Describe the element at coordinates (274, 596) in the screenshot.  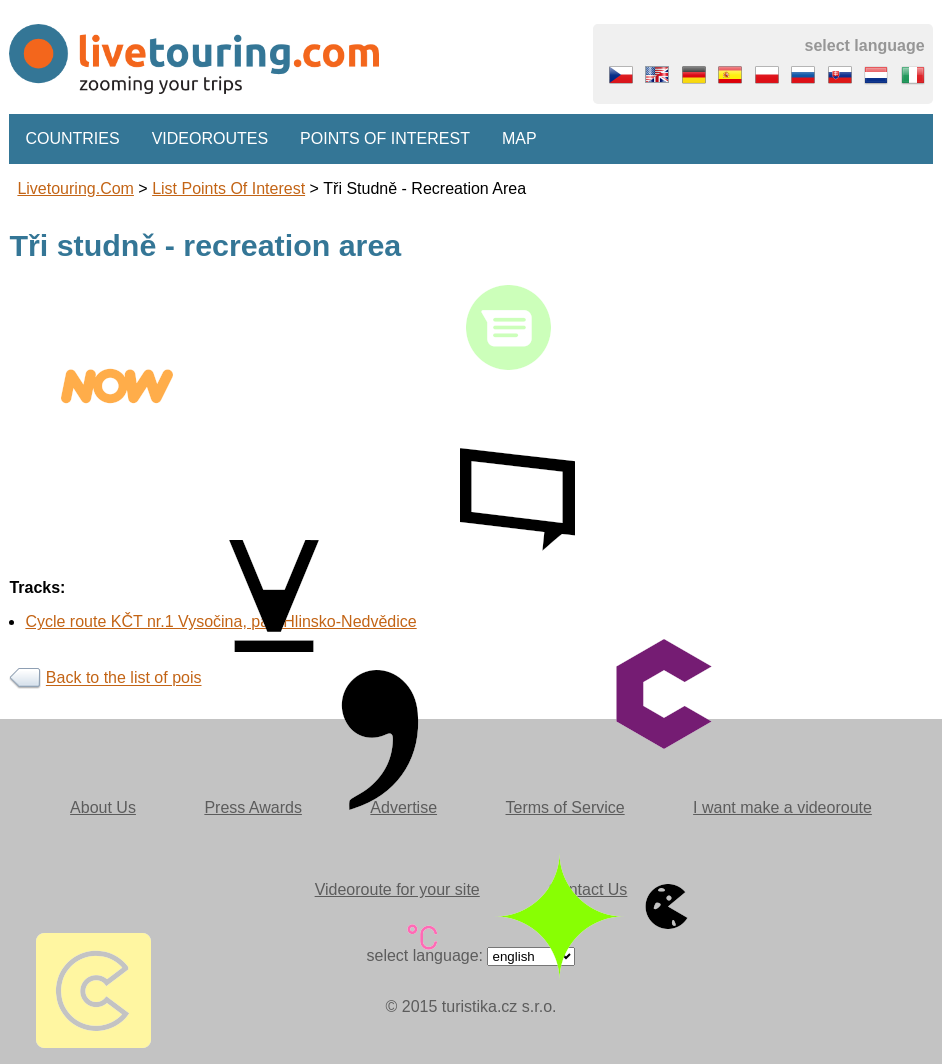
I see `visit viblo platform` at that location.